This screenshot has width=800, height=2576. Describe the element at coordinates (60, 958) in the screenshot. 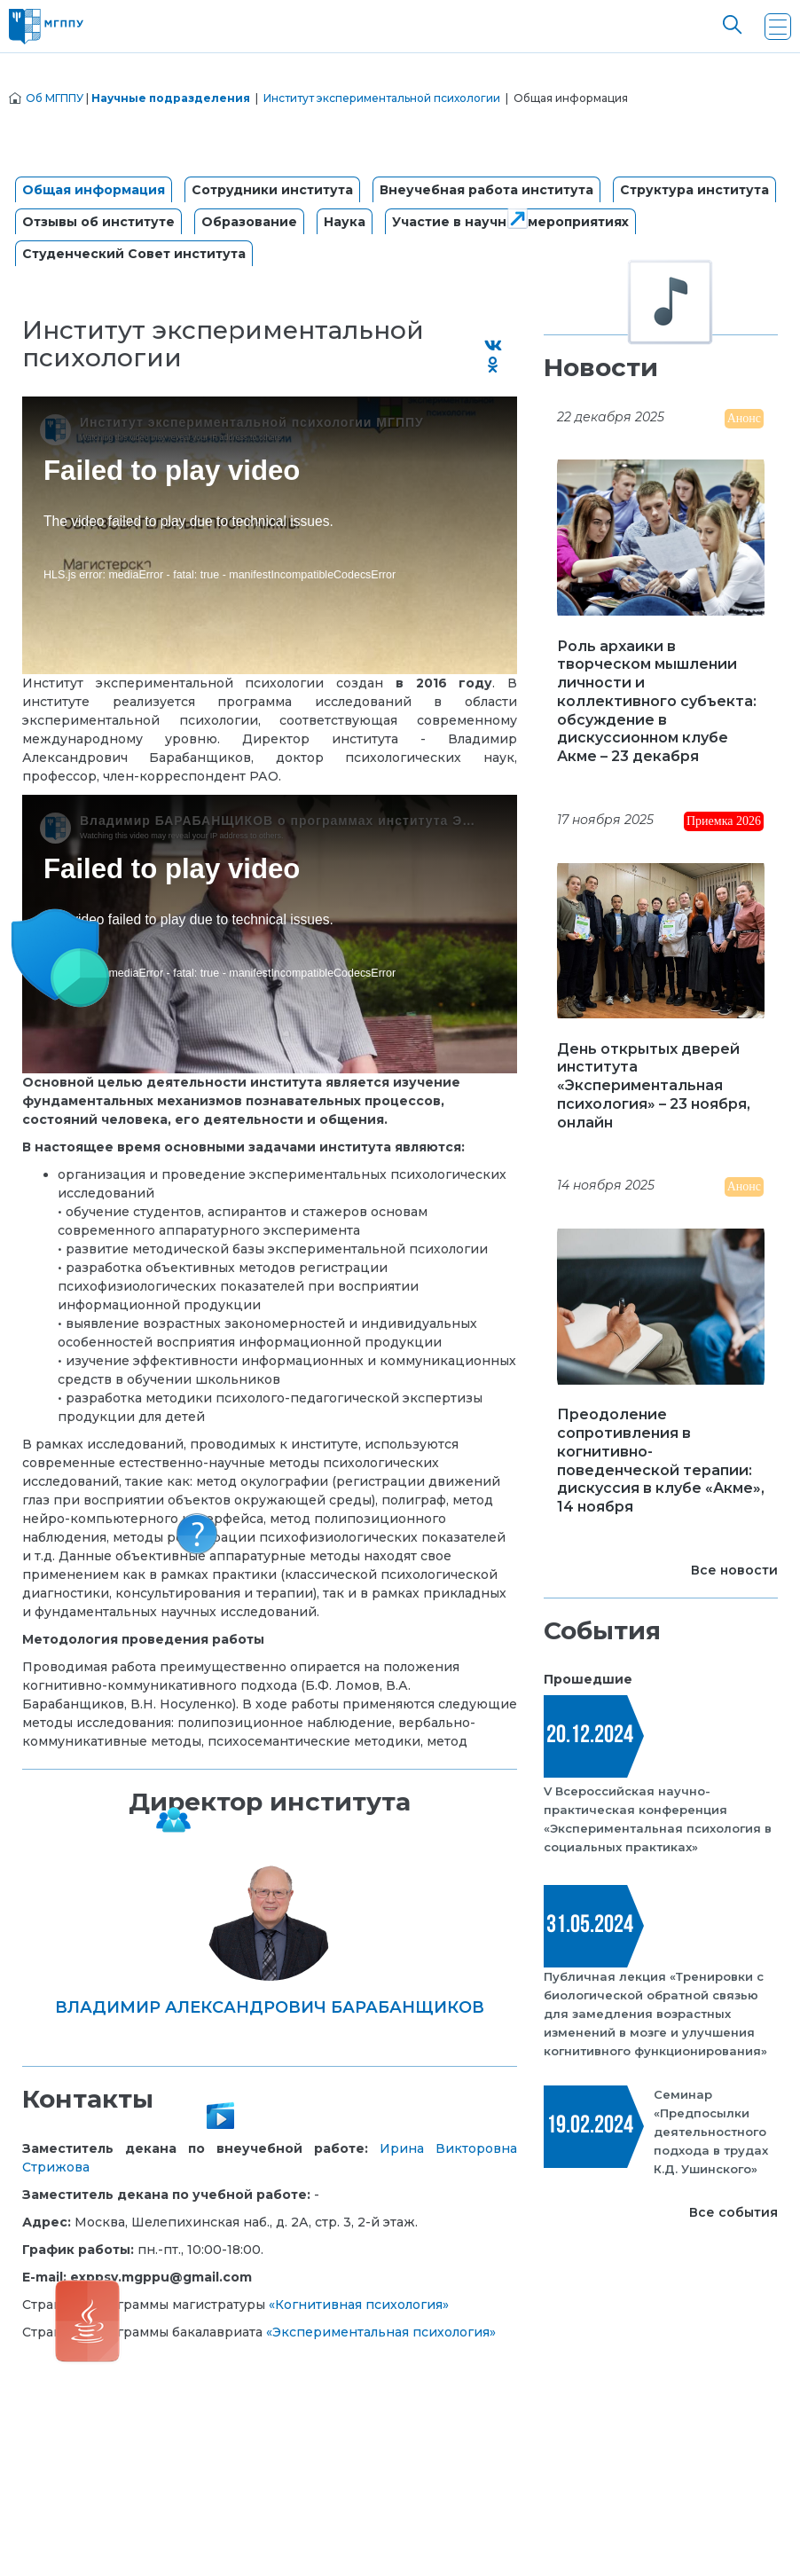

I see `view security status or protection settings` at that location.